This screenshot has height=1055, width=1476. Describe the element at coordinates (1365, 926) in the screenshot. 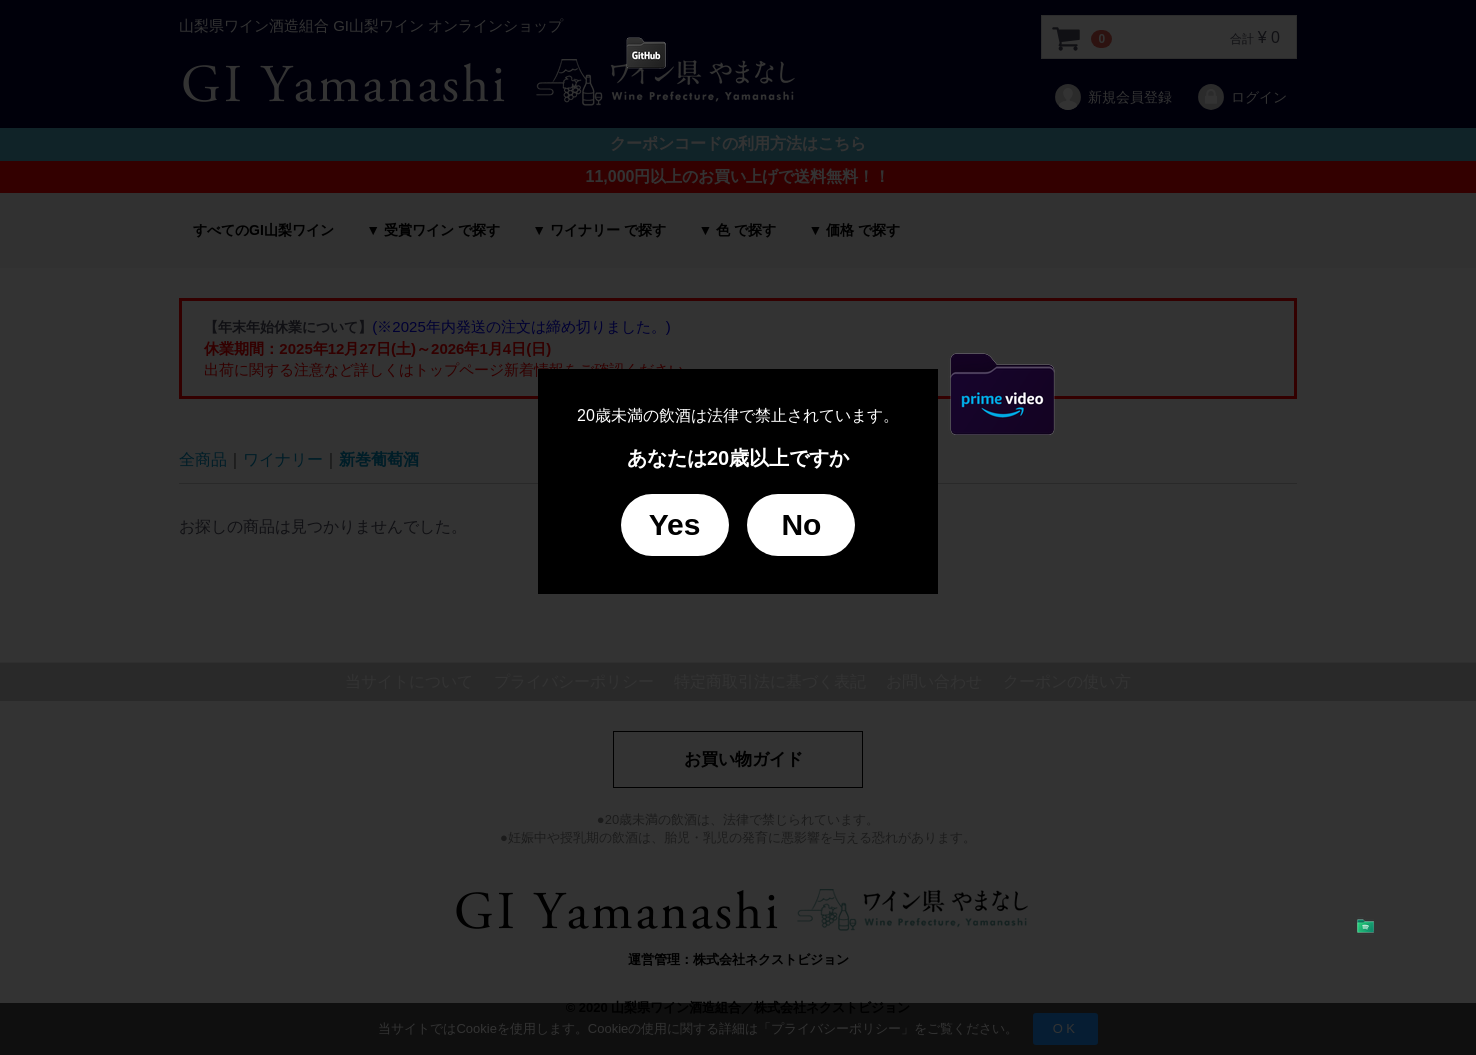

I see `open folder containing Spotify downloads` at that location.